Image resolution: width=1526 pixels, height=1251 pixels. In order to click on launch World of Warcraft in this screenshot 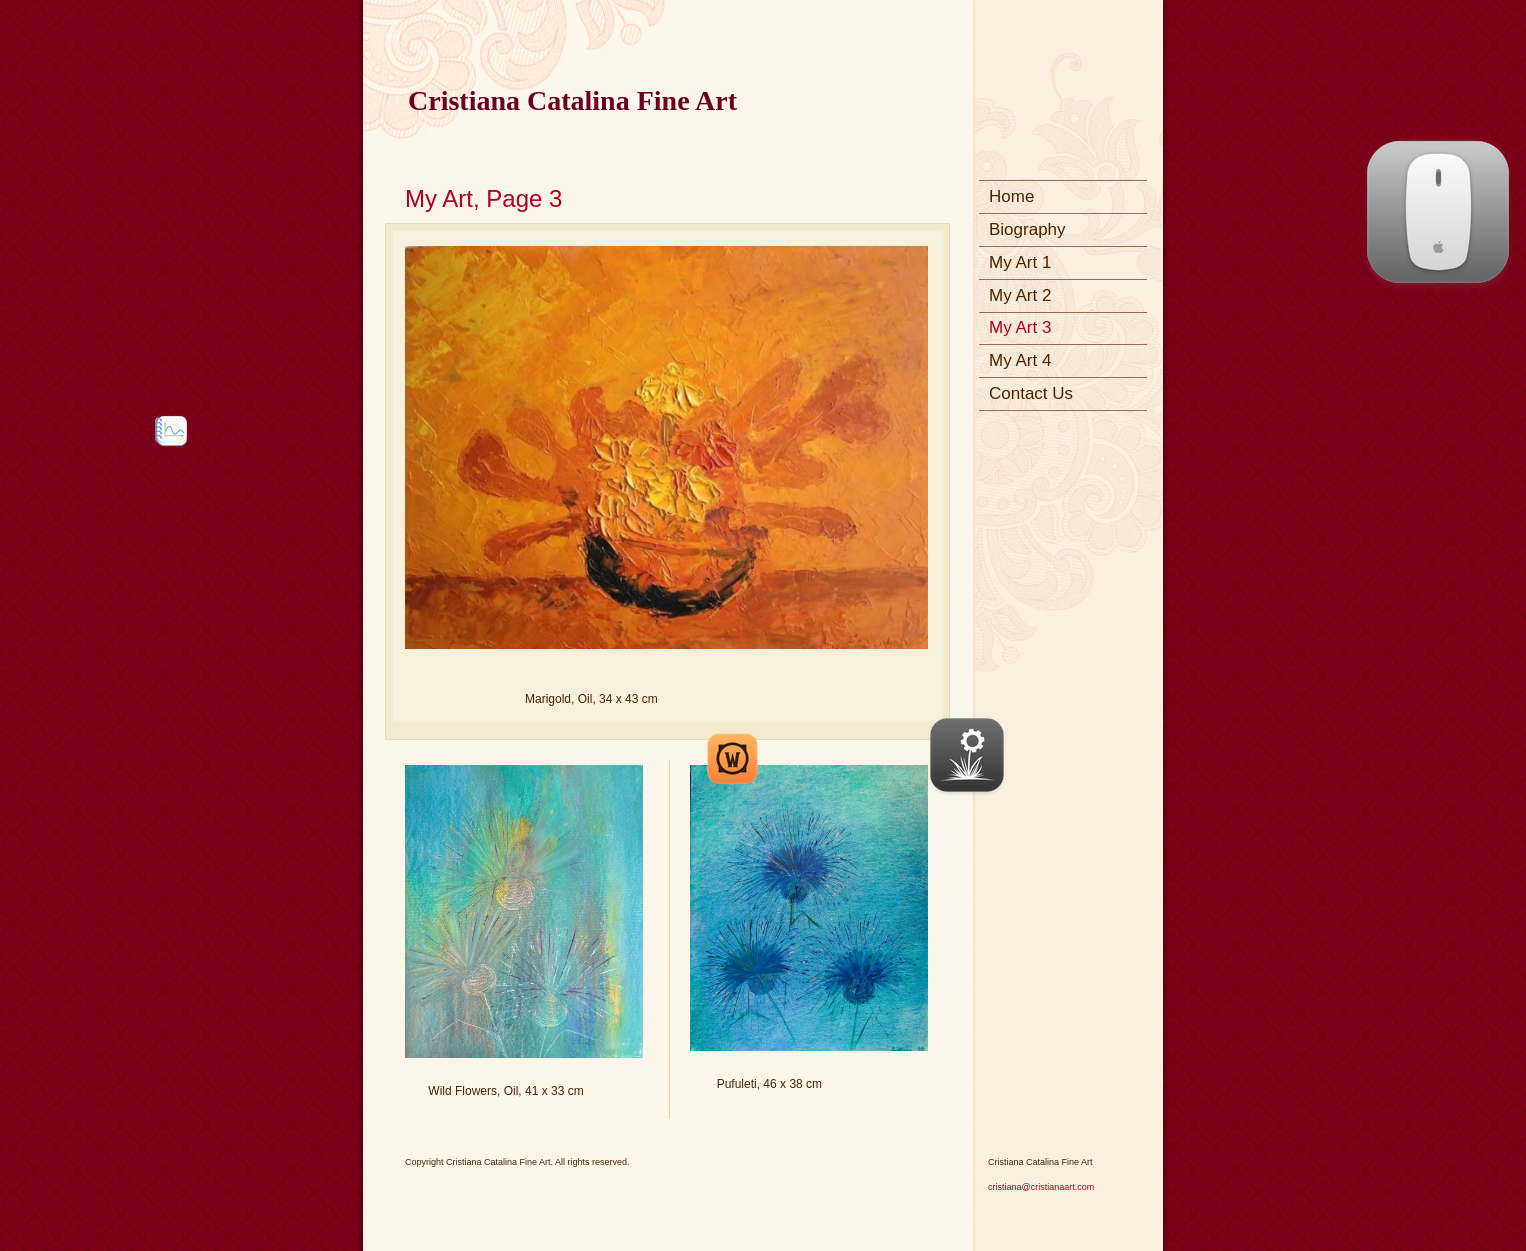, I will do `click(732, 758)`.